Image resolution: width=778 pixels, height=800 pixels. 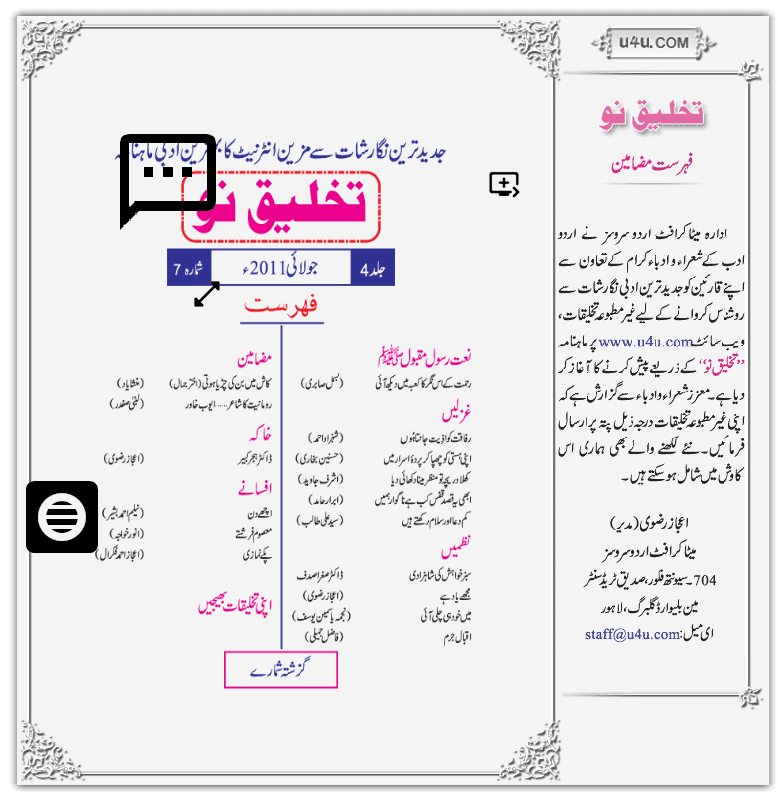 What do you see at coordinates (62, 517) in the screenshot?
I see `access climate control settings` at bounding box center [62, 517].